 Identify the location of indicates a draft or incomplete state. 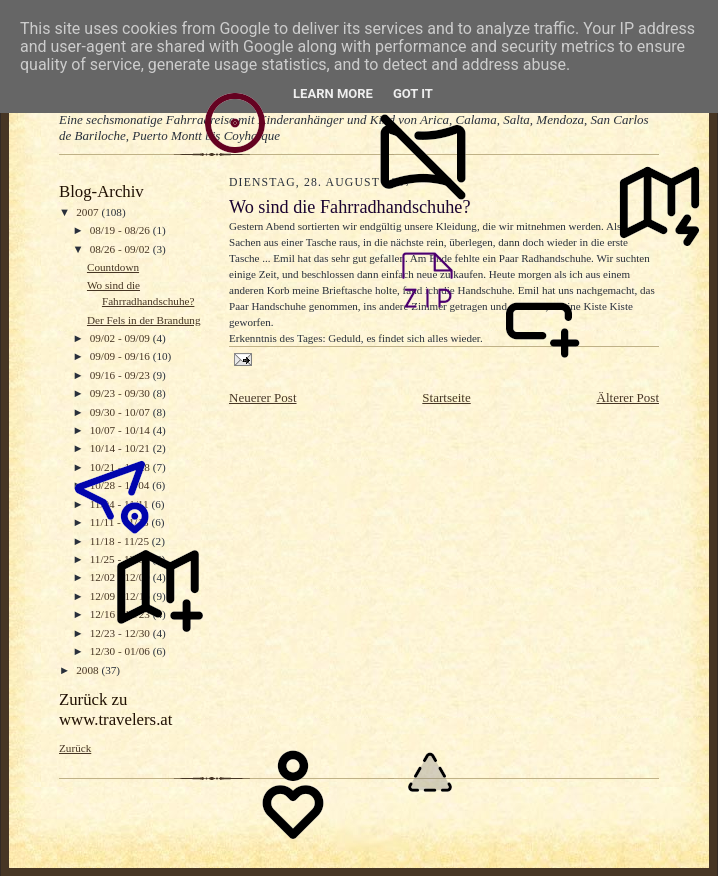
(430, 773).